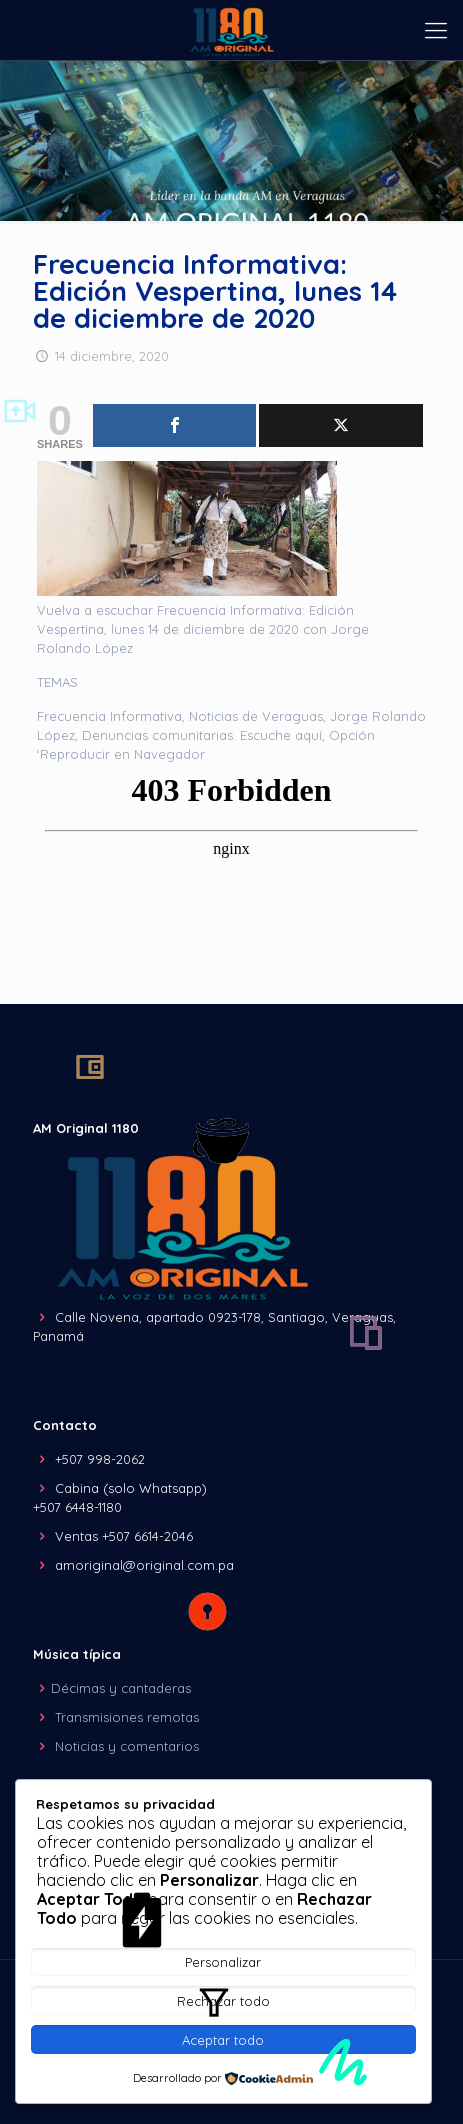 Image resolution: width=463 pixels, height=2124 pixels. Describe the element at coordinates (221, 1141) in the screenshot. I see `indicates coffeescript programming language` at that location.